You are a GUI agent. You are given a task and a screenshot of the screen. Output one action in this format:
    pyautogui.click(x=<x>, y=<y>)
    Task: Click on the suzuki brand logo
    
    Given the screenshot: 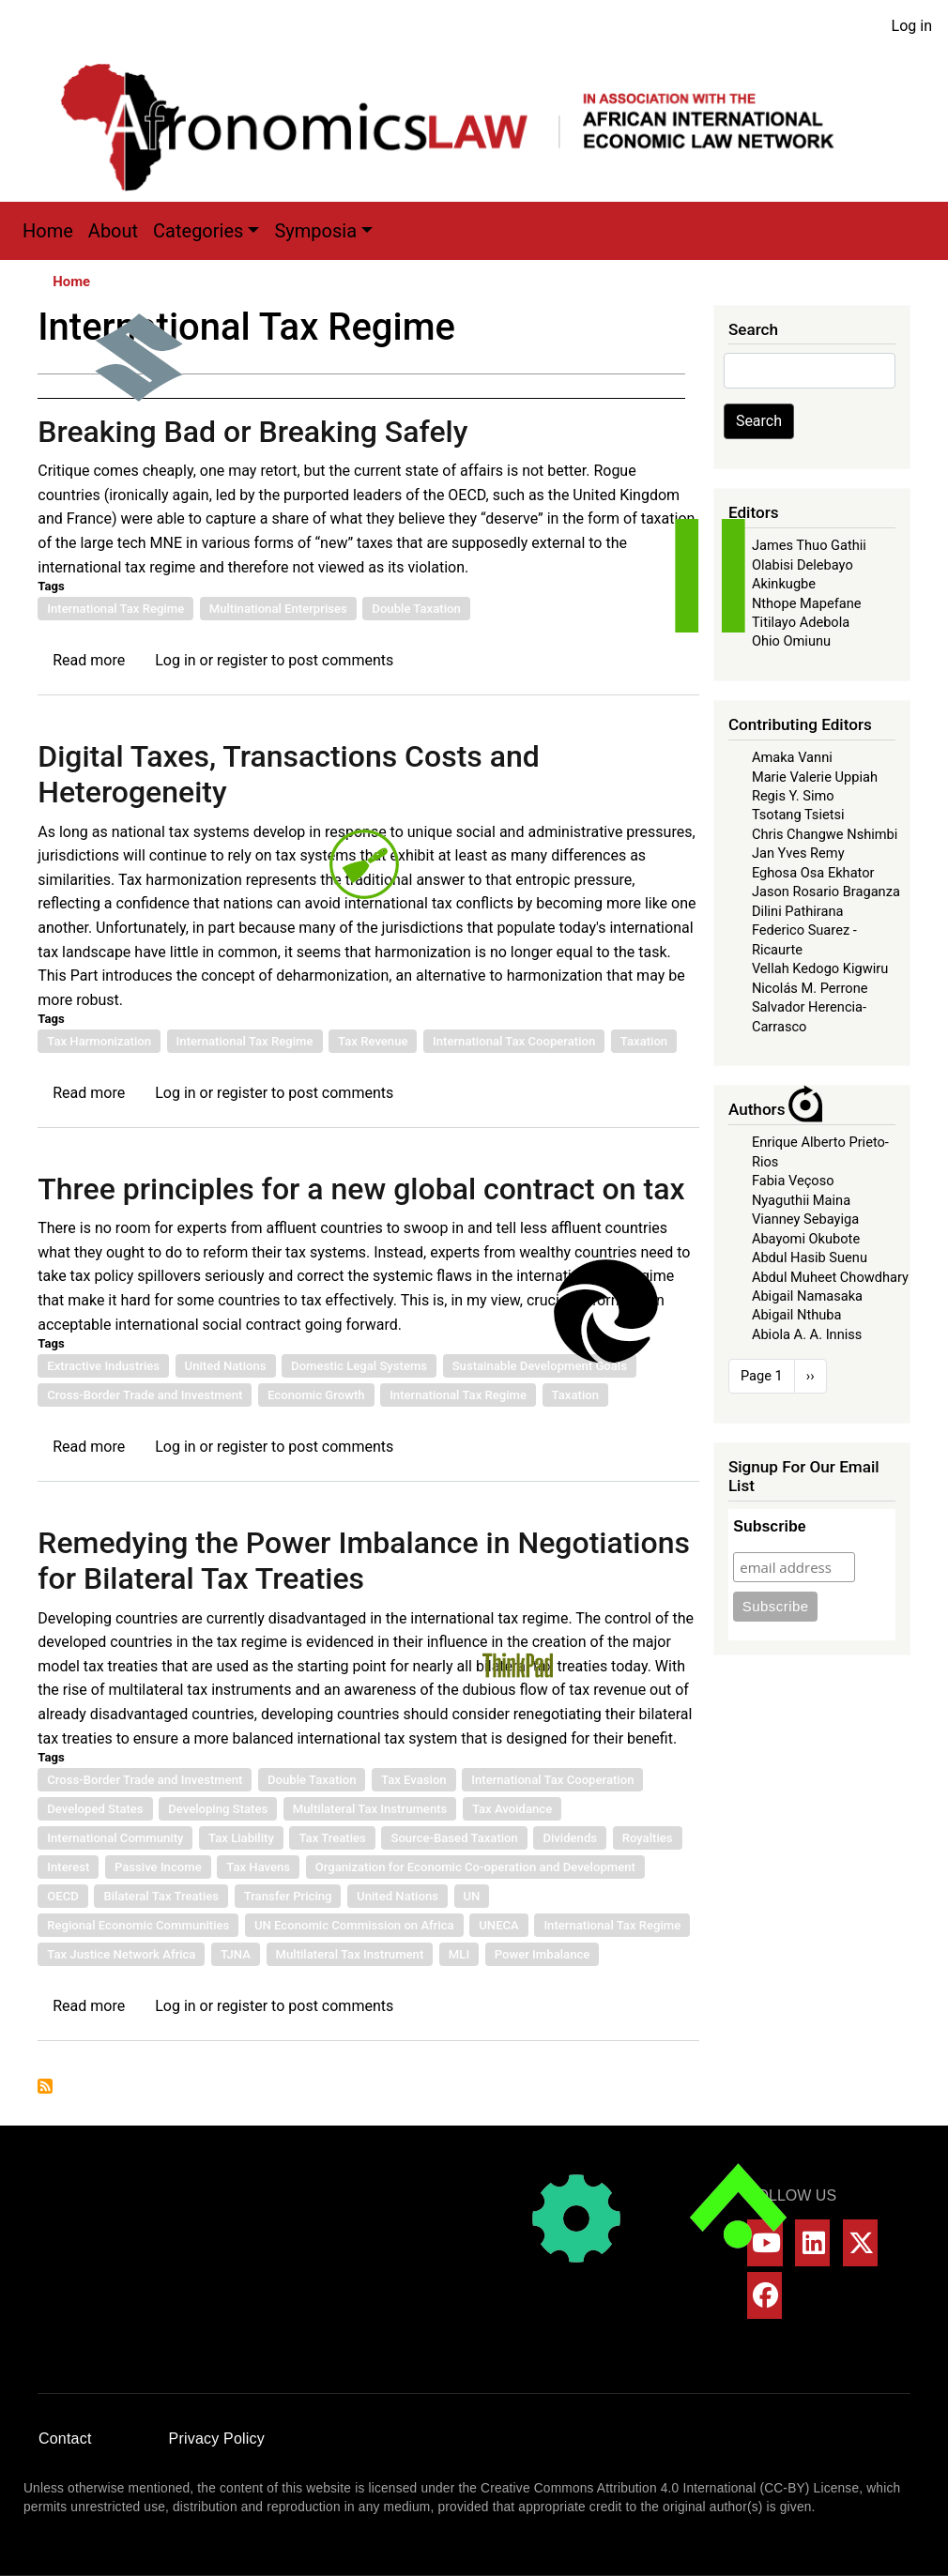 What is the action you would take?
    pyautogui.click(x=139, y=358)
    